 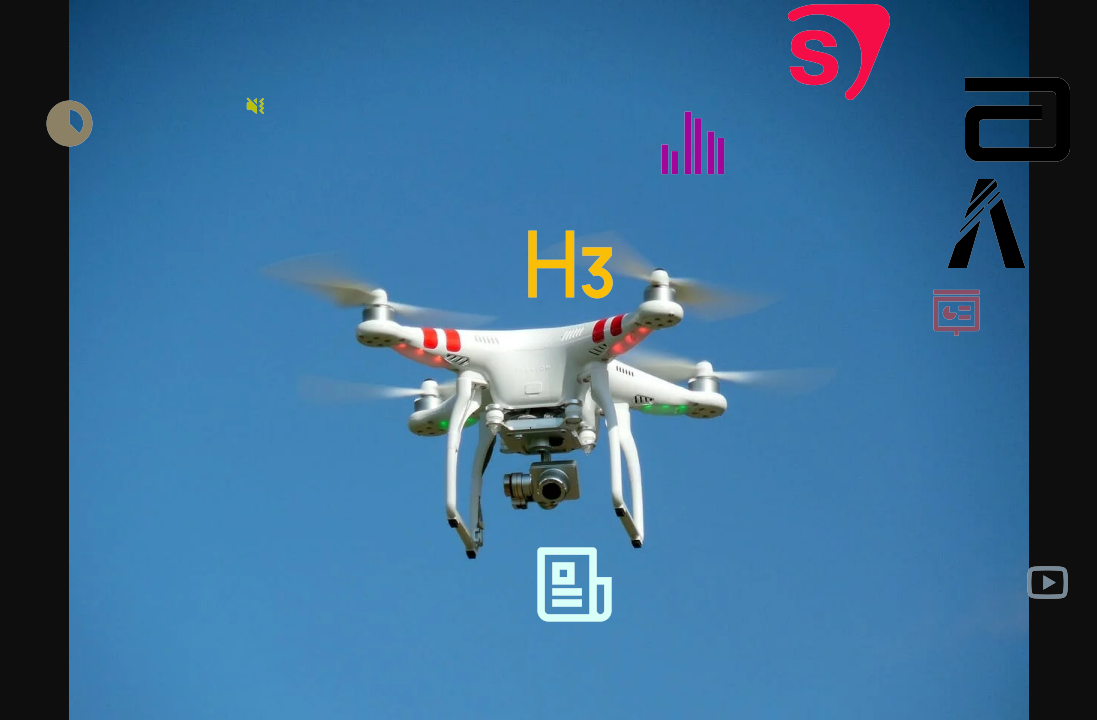 I want to click on abbott company logo, so click(x=1017, y=119).